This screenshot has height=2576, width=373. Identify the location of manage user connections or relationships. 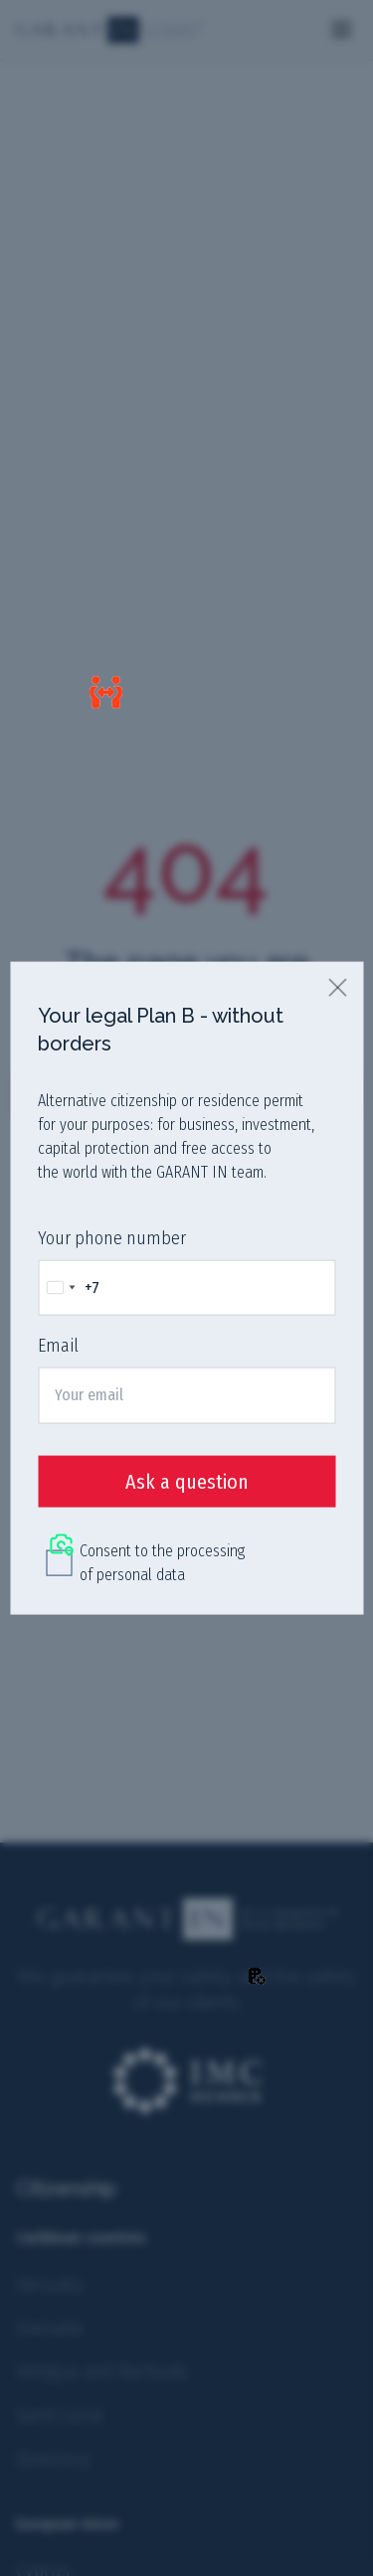
(105, 692).